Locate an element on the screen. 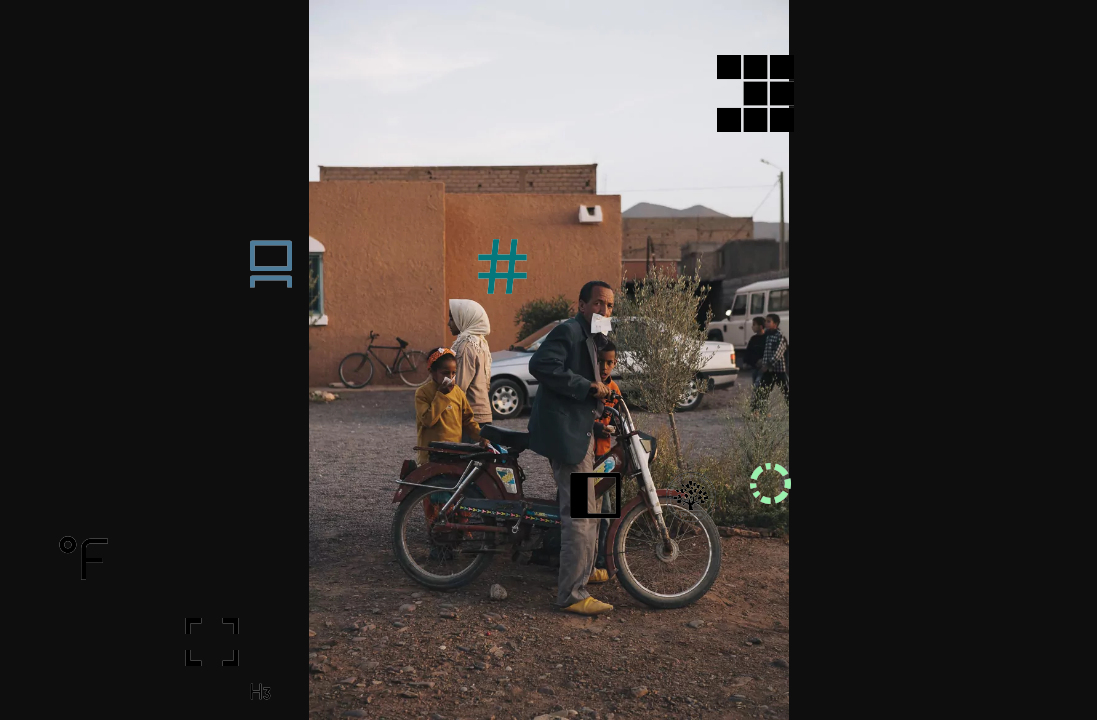 The image size is (1097, 720). switch to stacked view layout is located at coordinates (271, 264).